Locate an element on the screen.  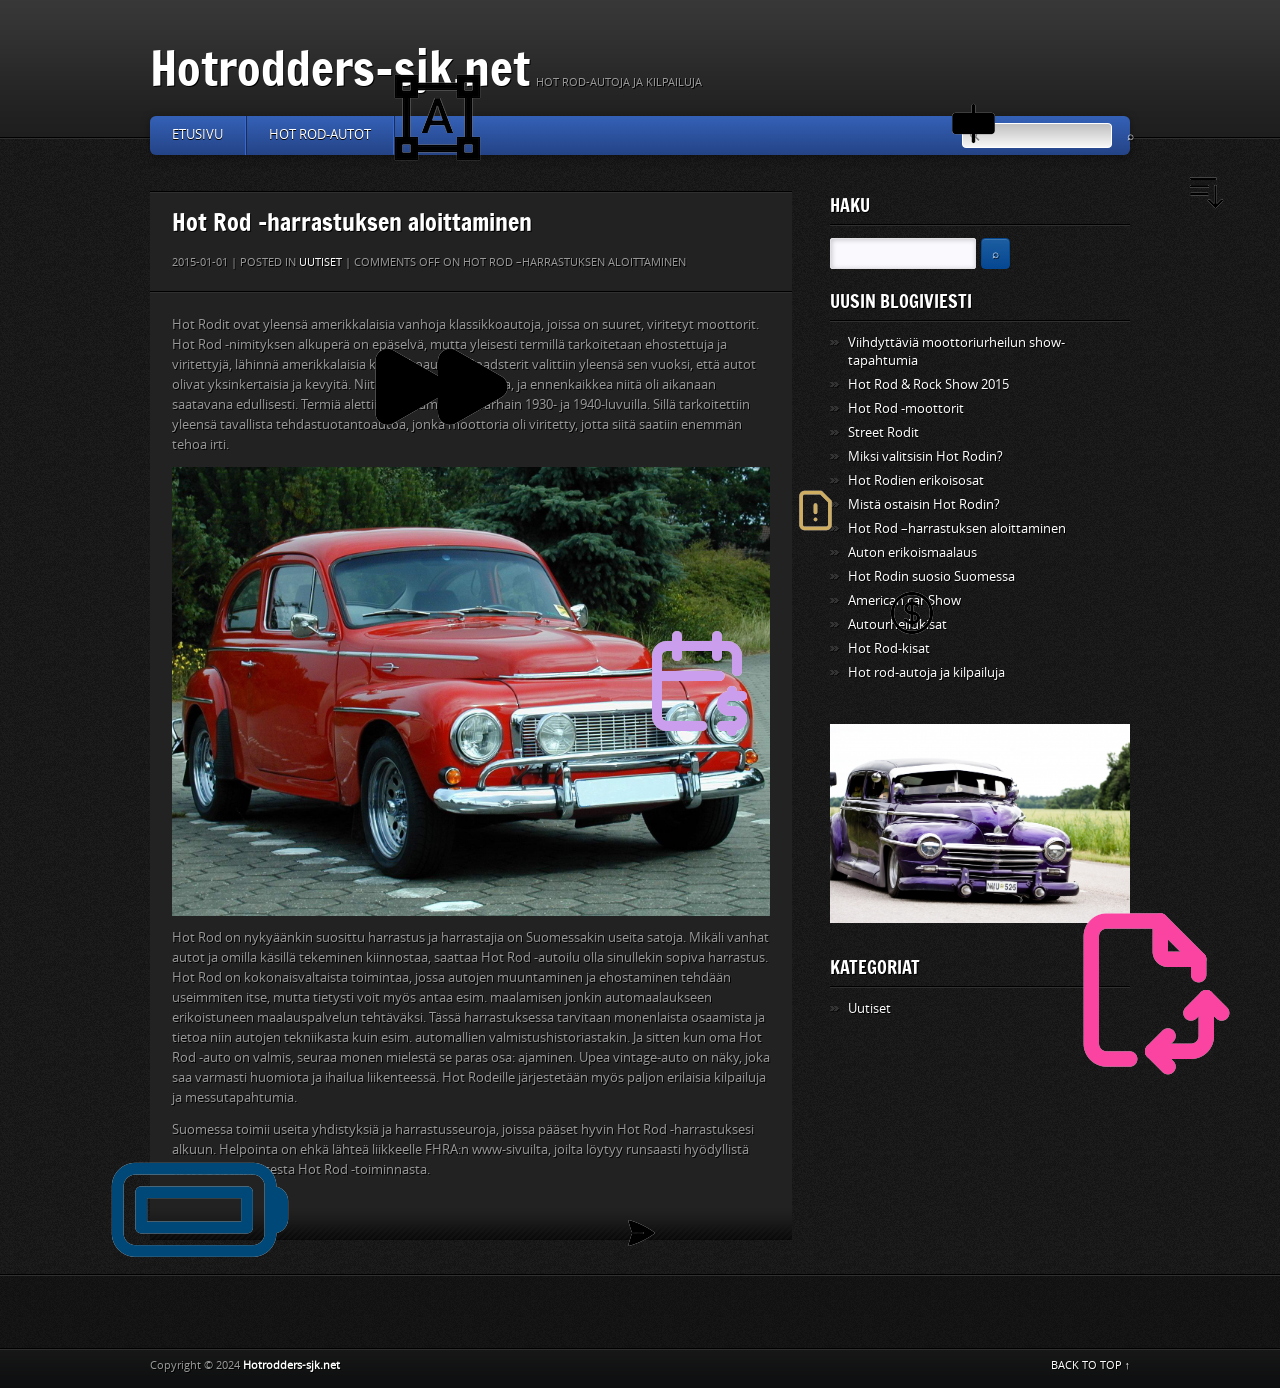
sort list in descending order is located at coordinates (1206, 191).